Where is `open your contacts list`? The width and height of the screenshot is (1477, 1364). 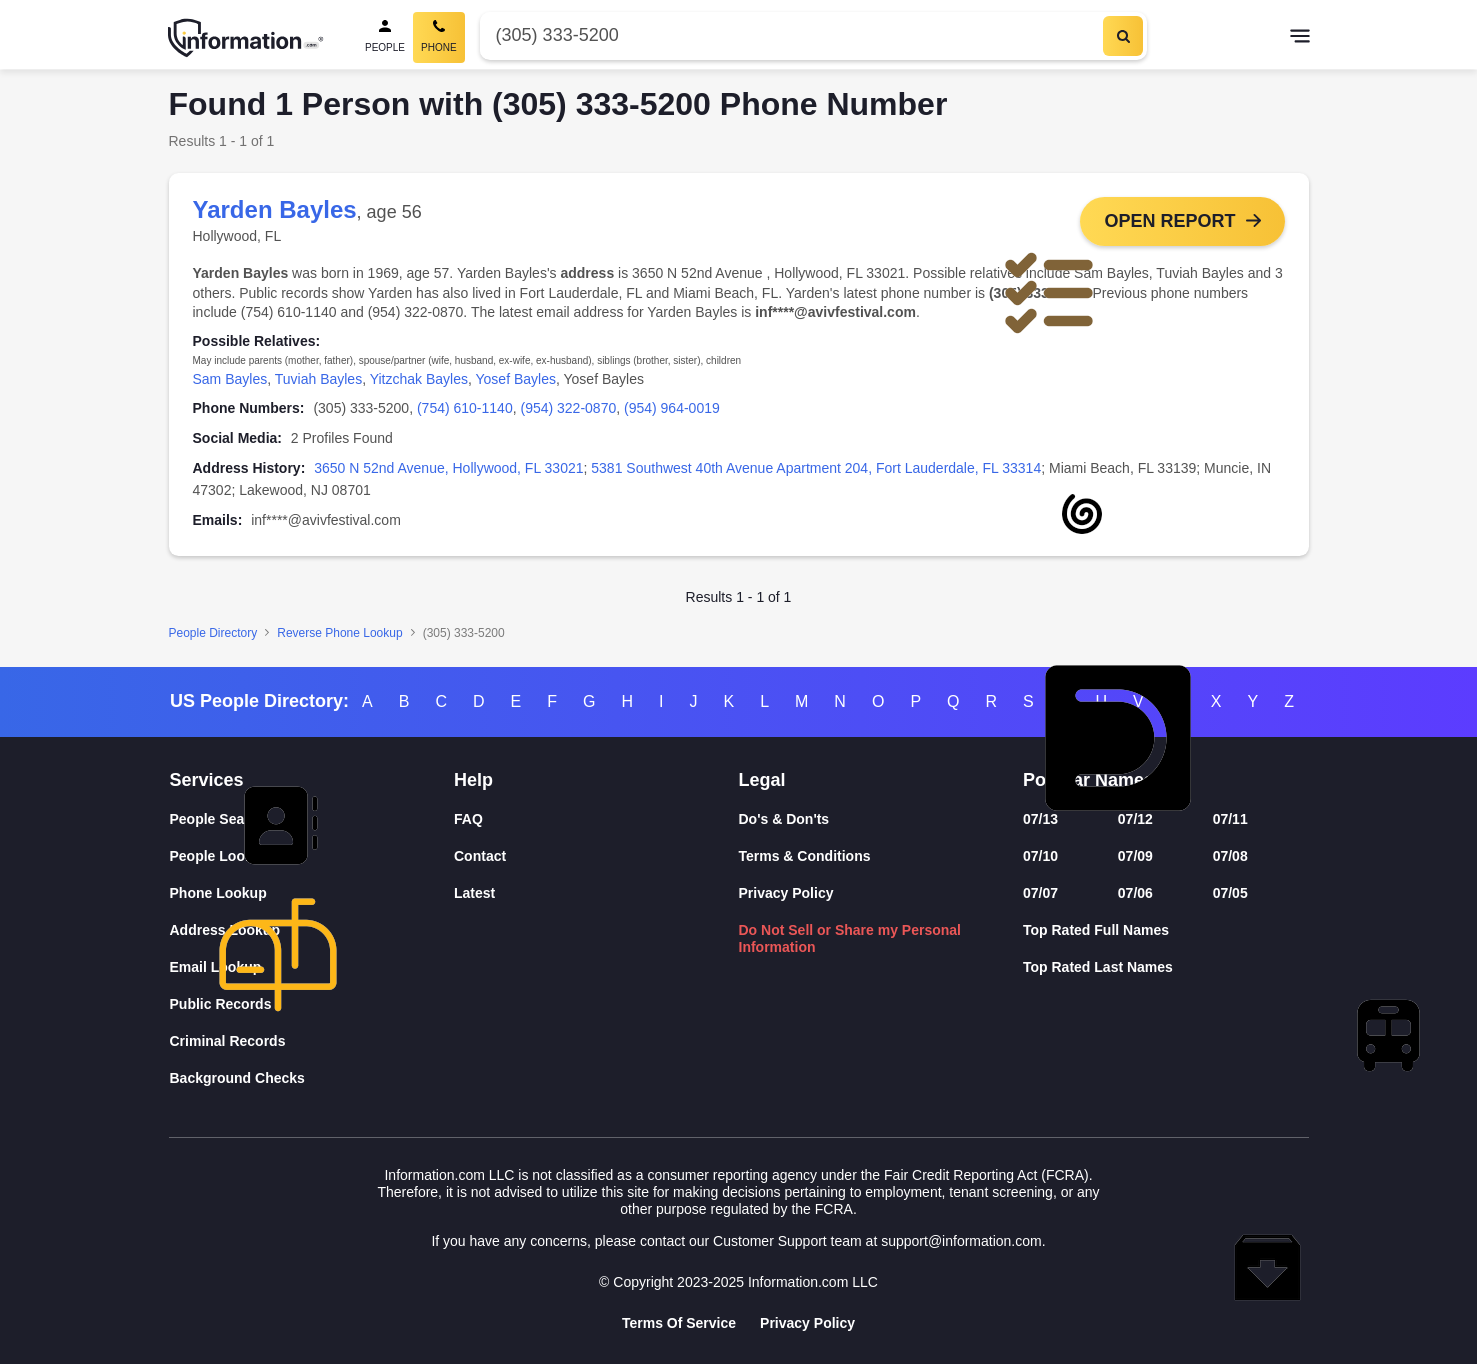 open your contacts list is located at coordinates (278, 825).